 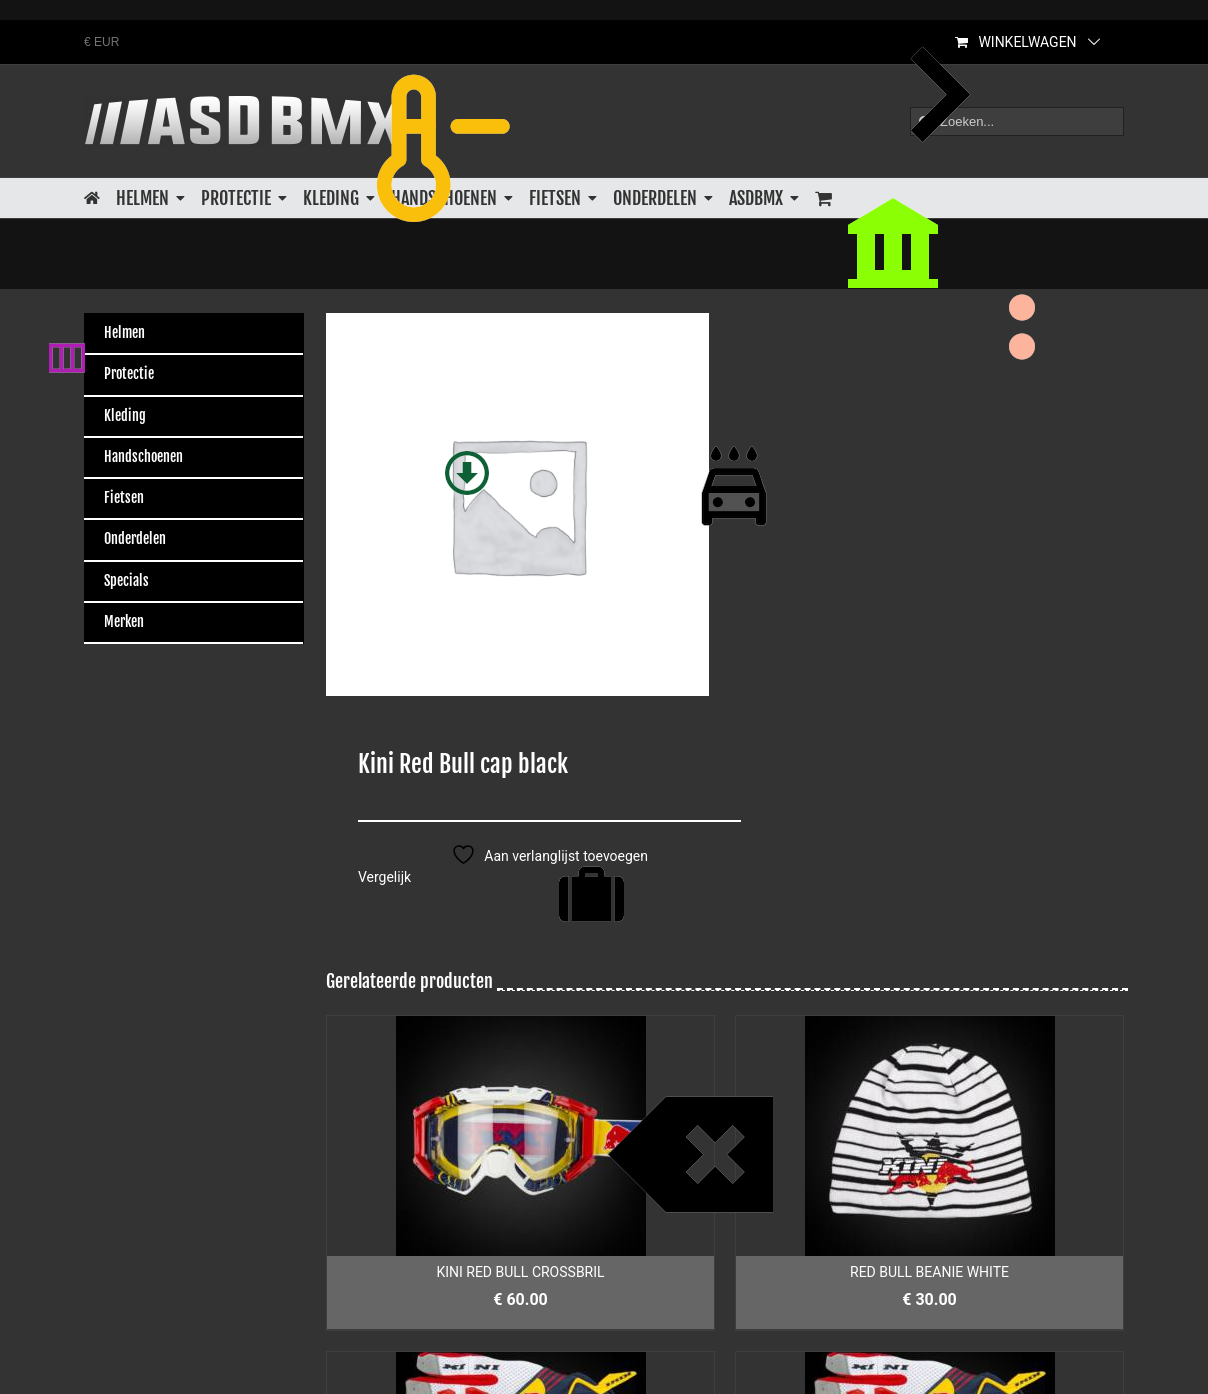 I want to click on navigate to the next item or screen, so click(x=939, y=94).